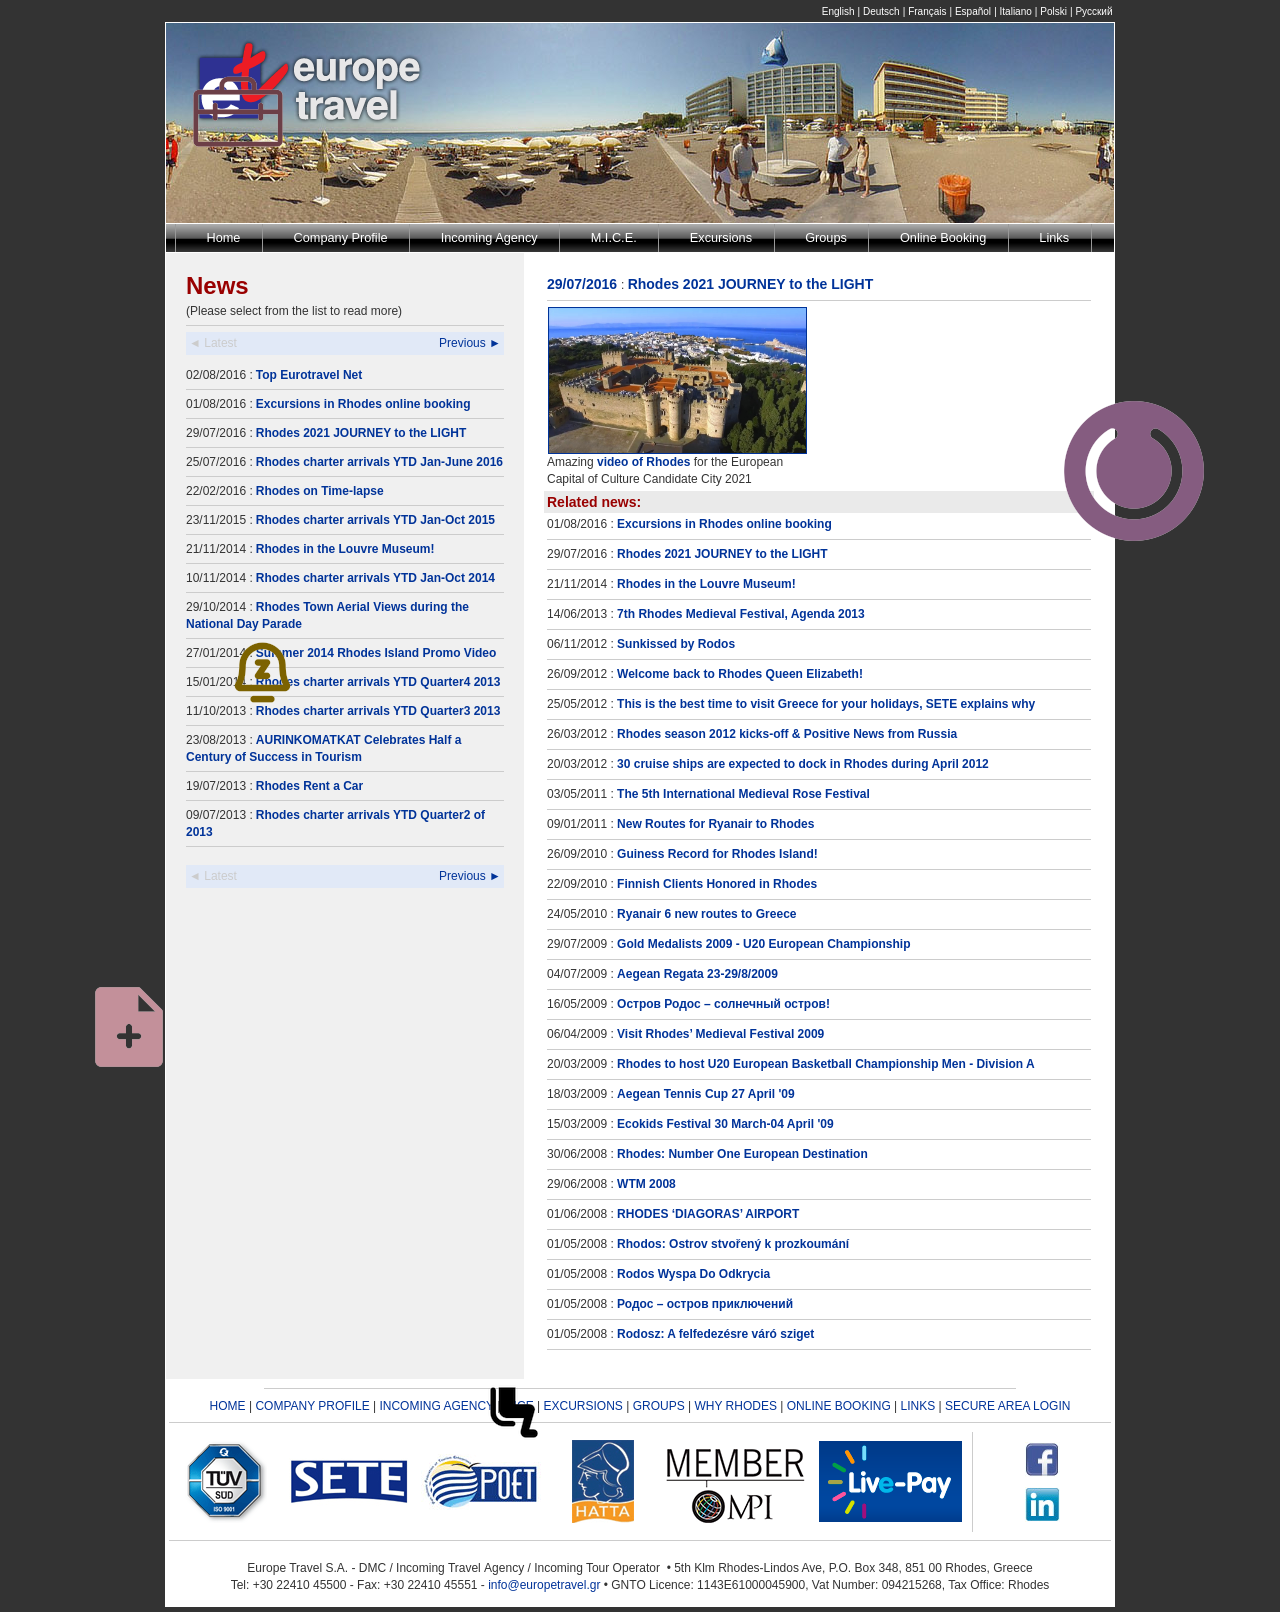 The image size is (1280, 1612). Describe the element at coordinates (238, 115) in the screenshot. I see `access tools and utilities` at that location.